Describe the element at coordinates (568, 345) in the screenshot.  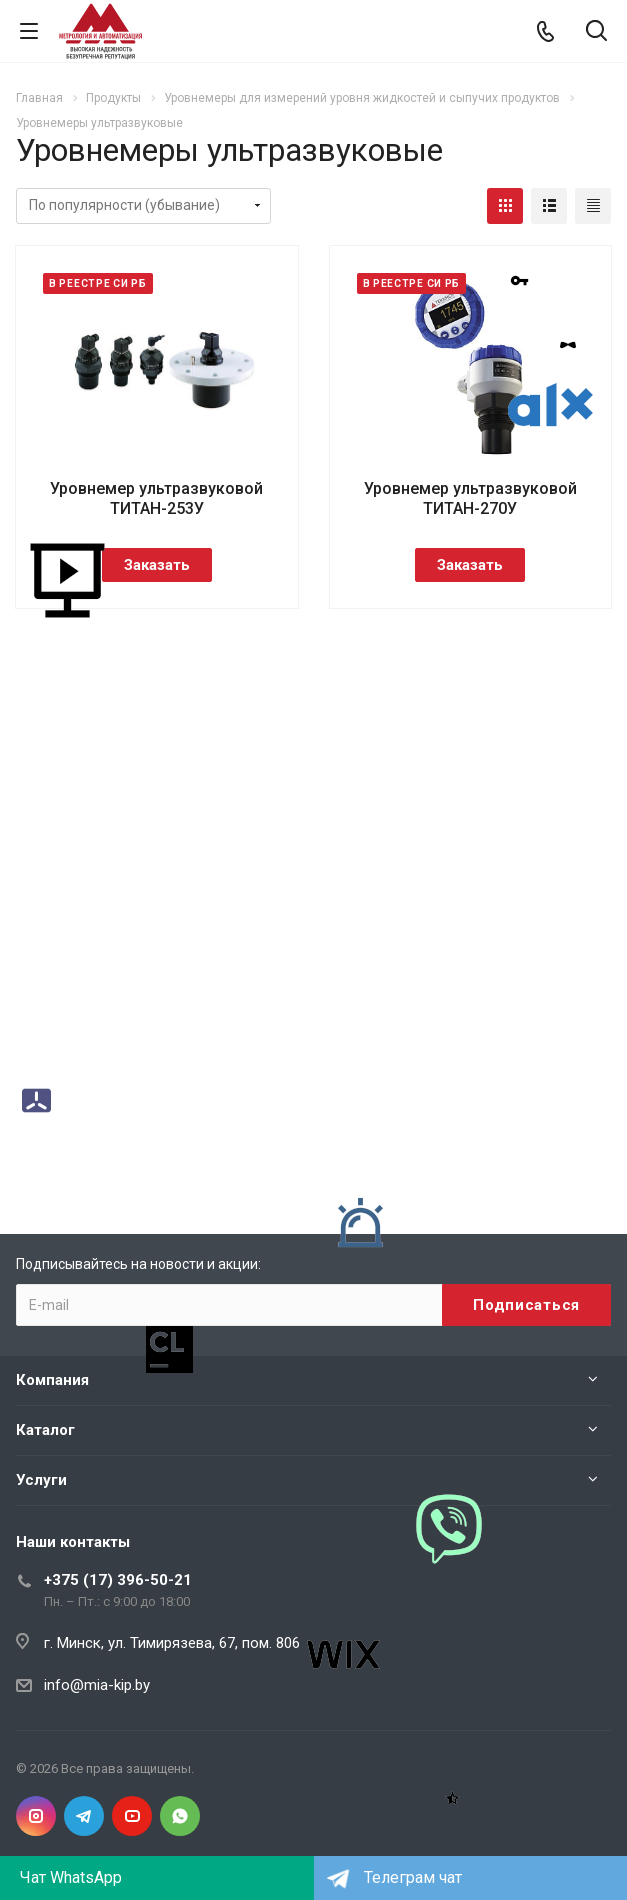
I see `jhipster application framework logo` at that location.